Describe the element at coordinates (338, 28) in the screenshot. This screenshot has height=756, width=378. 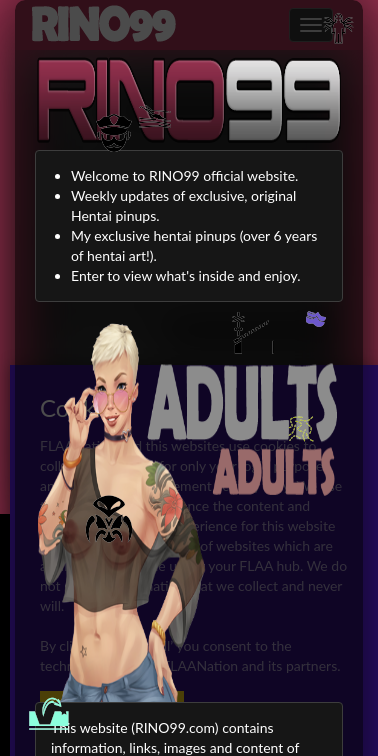
I see `select octopus-human hybrid character` at that location.